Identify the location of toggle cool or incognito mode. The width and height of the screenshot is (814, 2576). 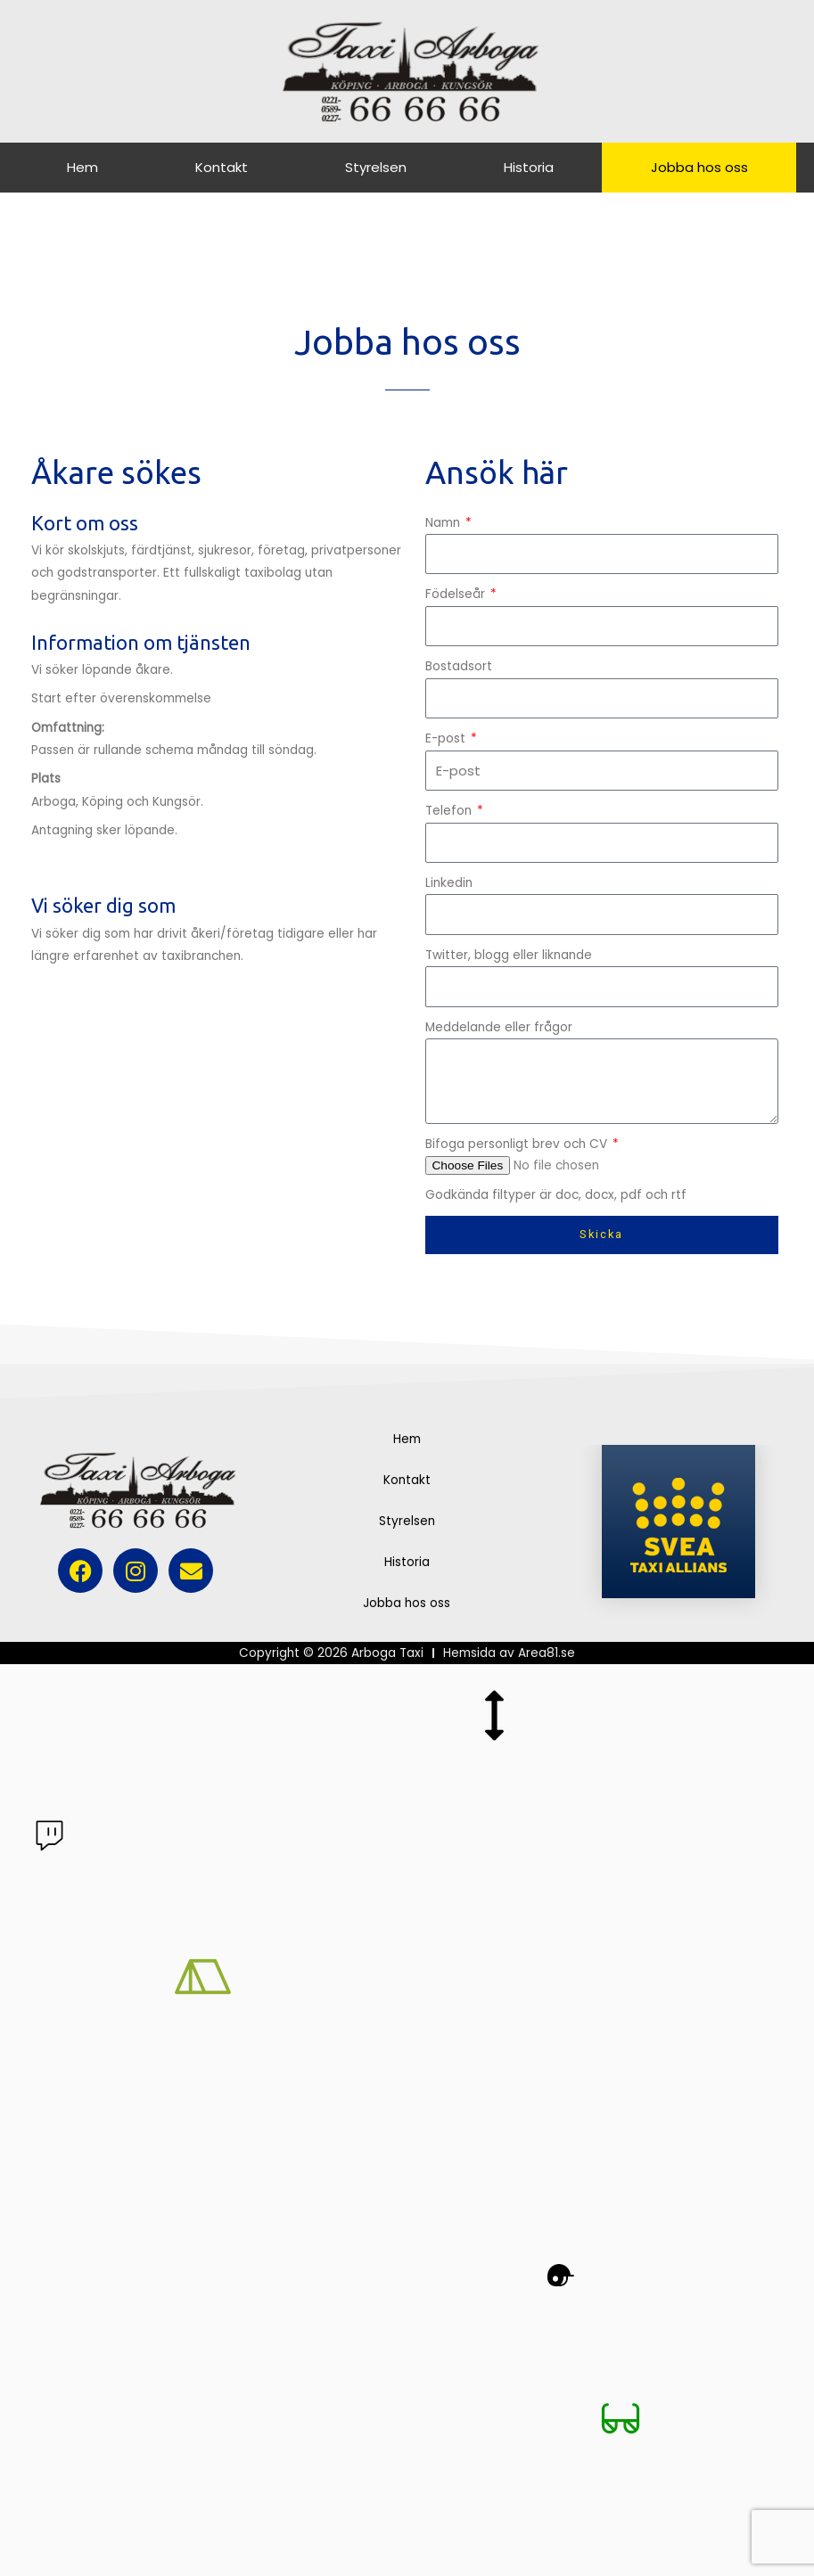
(621, 2419).